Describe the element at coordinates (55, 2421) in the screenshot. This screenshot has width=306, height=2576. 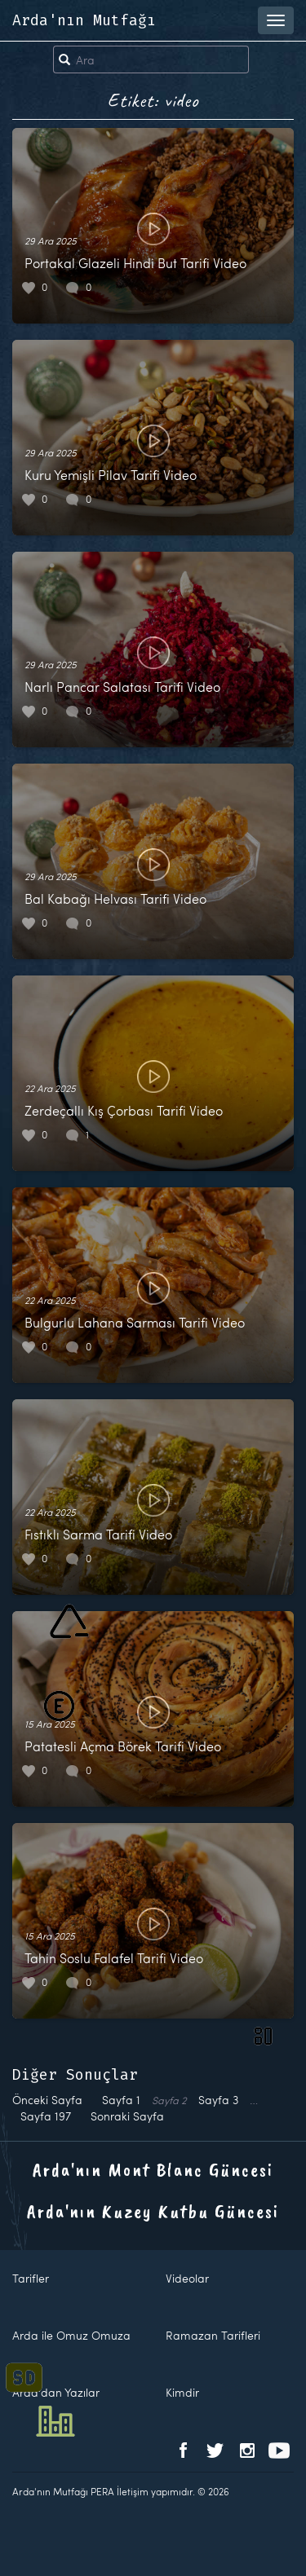
I see `view city or urban locations` at that location.